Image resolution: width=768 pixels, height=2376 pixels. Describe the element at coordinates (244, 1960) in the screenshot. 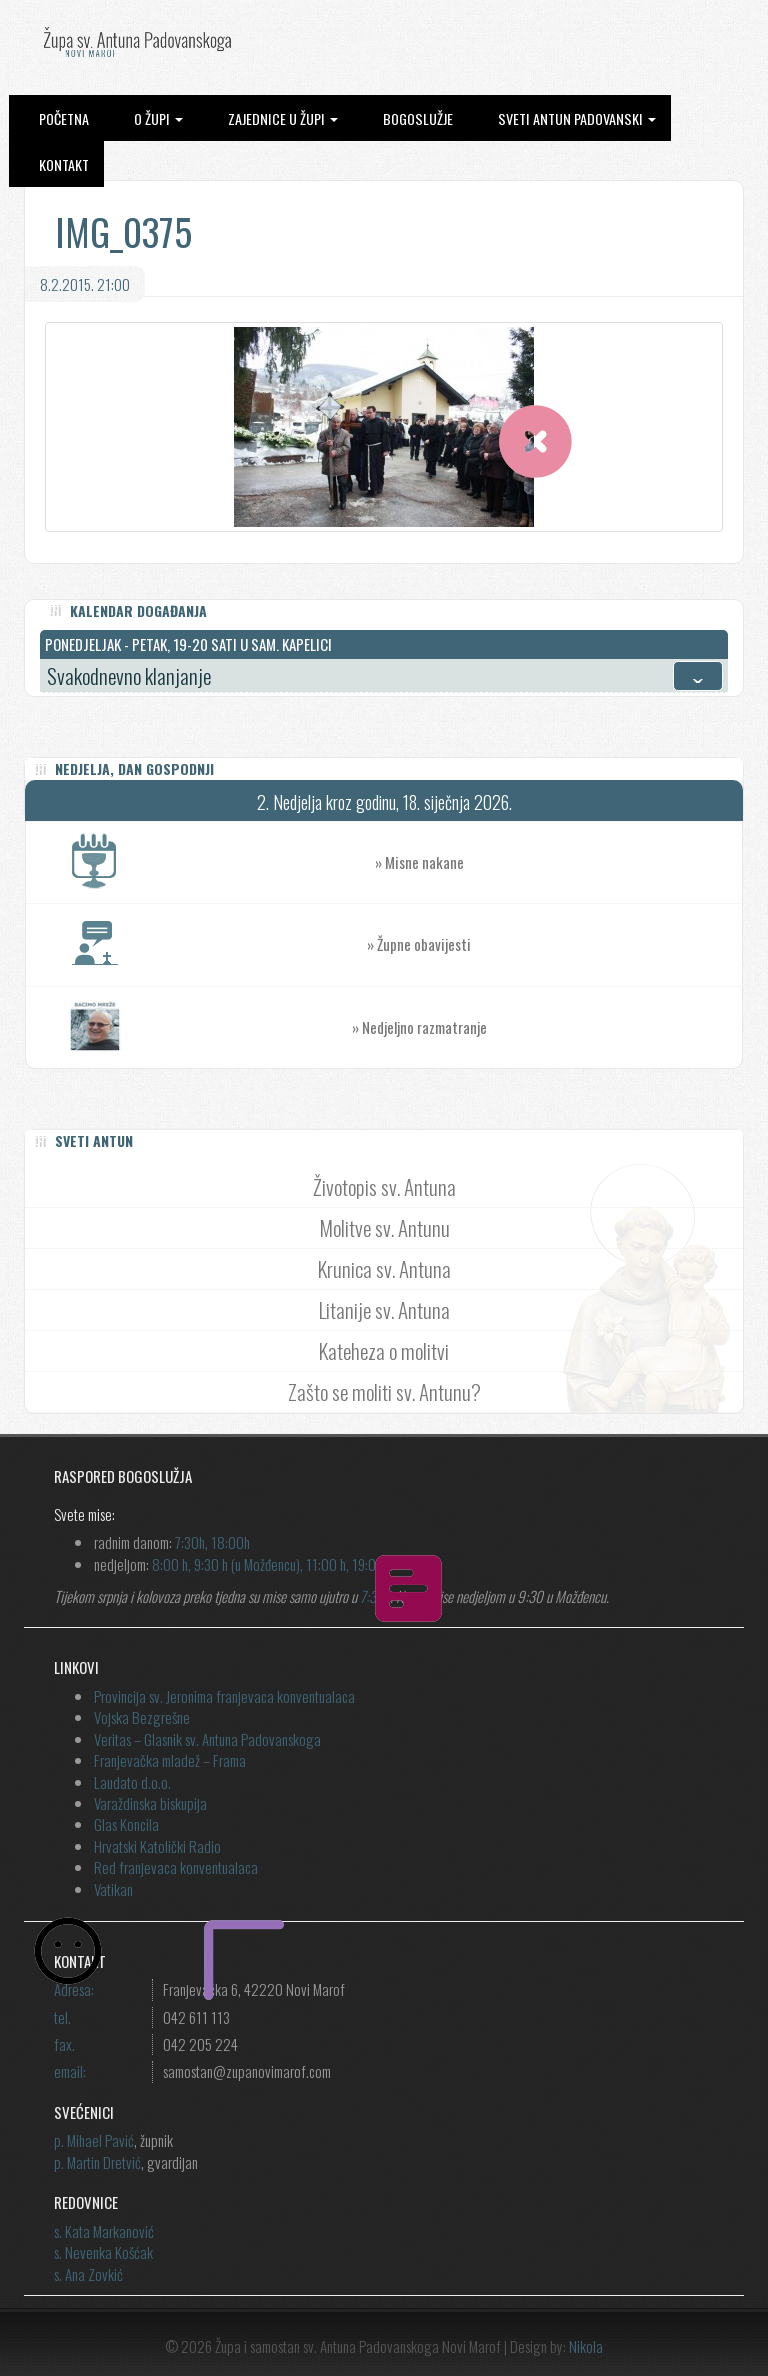

I see `adjust corner radius of a shape` at that location.